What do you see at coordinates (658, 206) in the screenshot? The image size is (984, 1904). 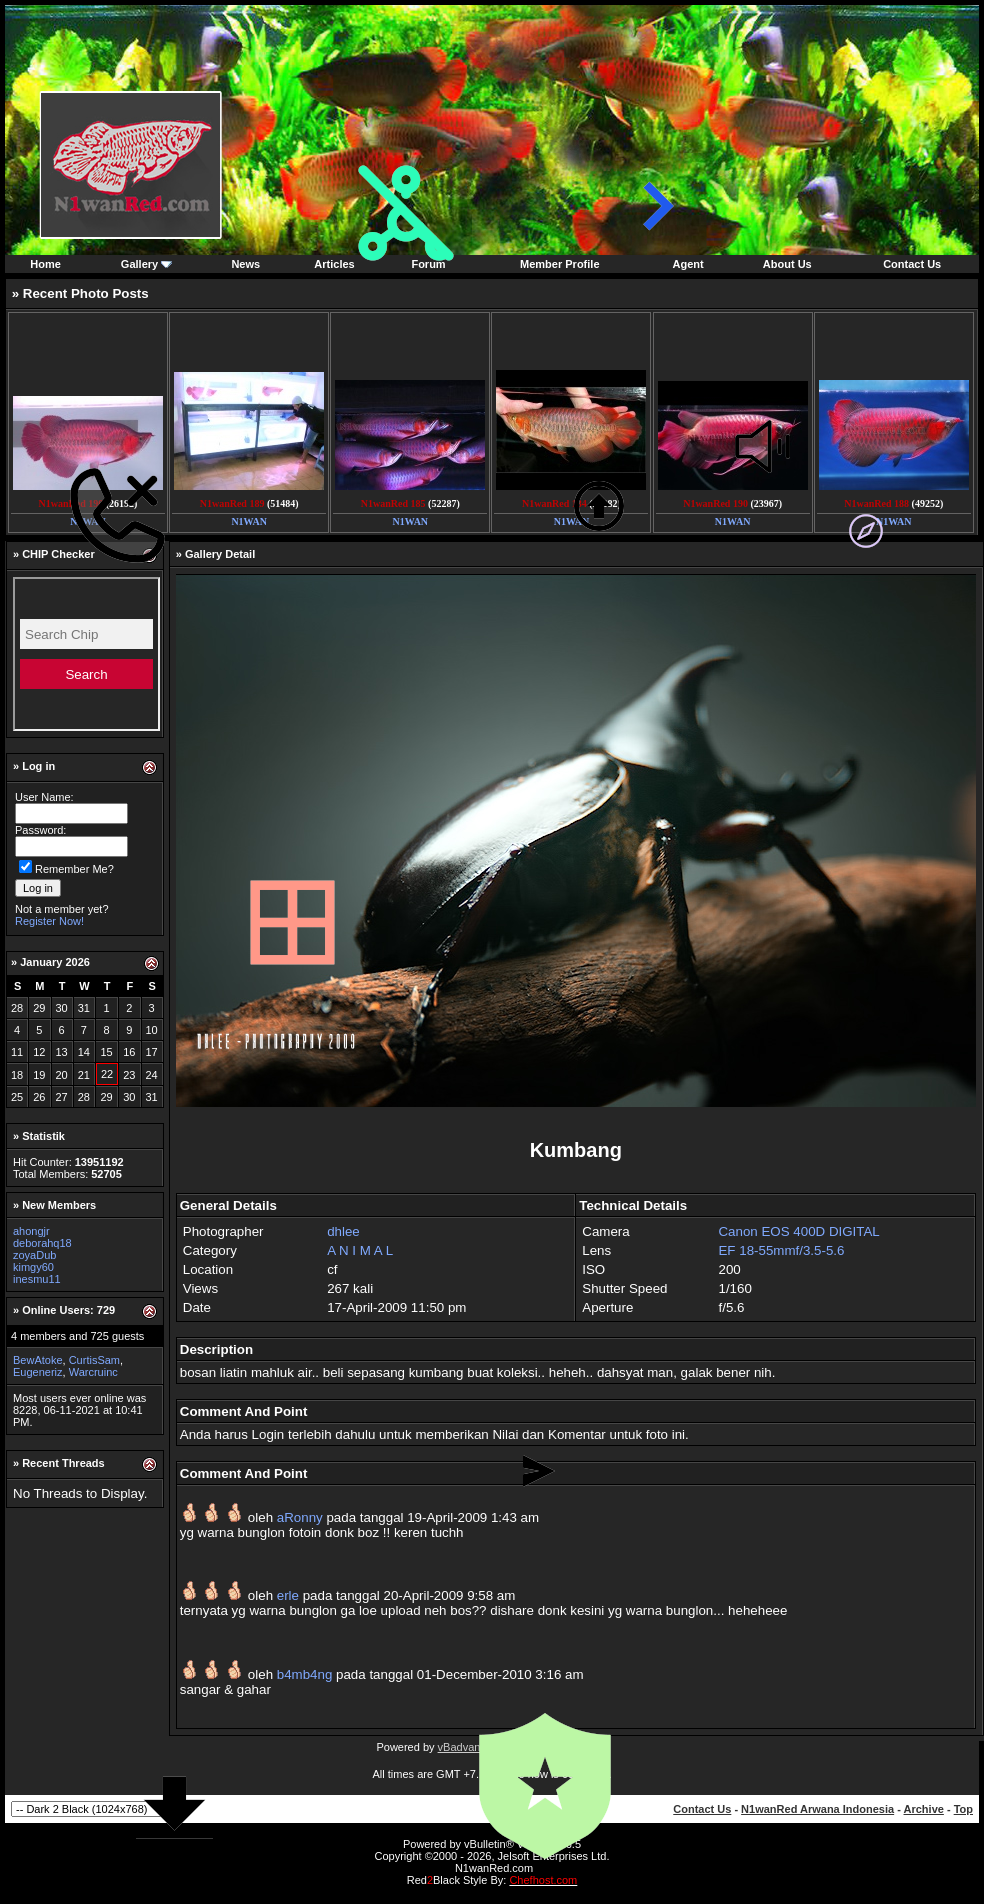 I see `navigate to the next item or screen` at bounding box center [658, 206].